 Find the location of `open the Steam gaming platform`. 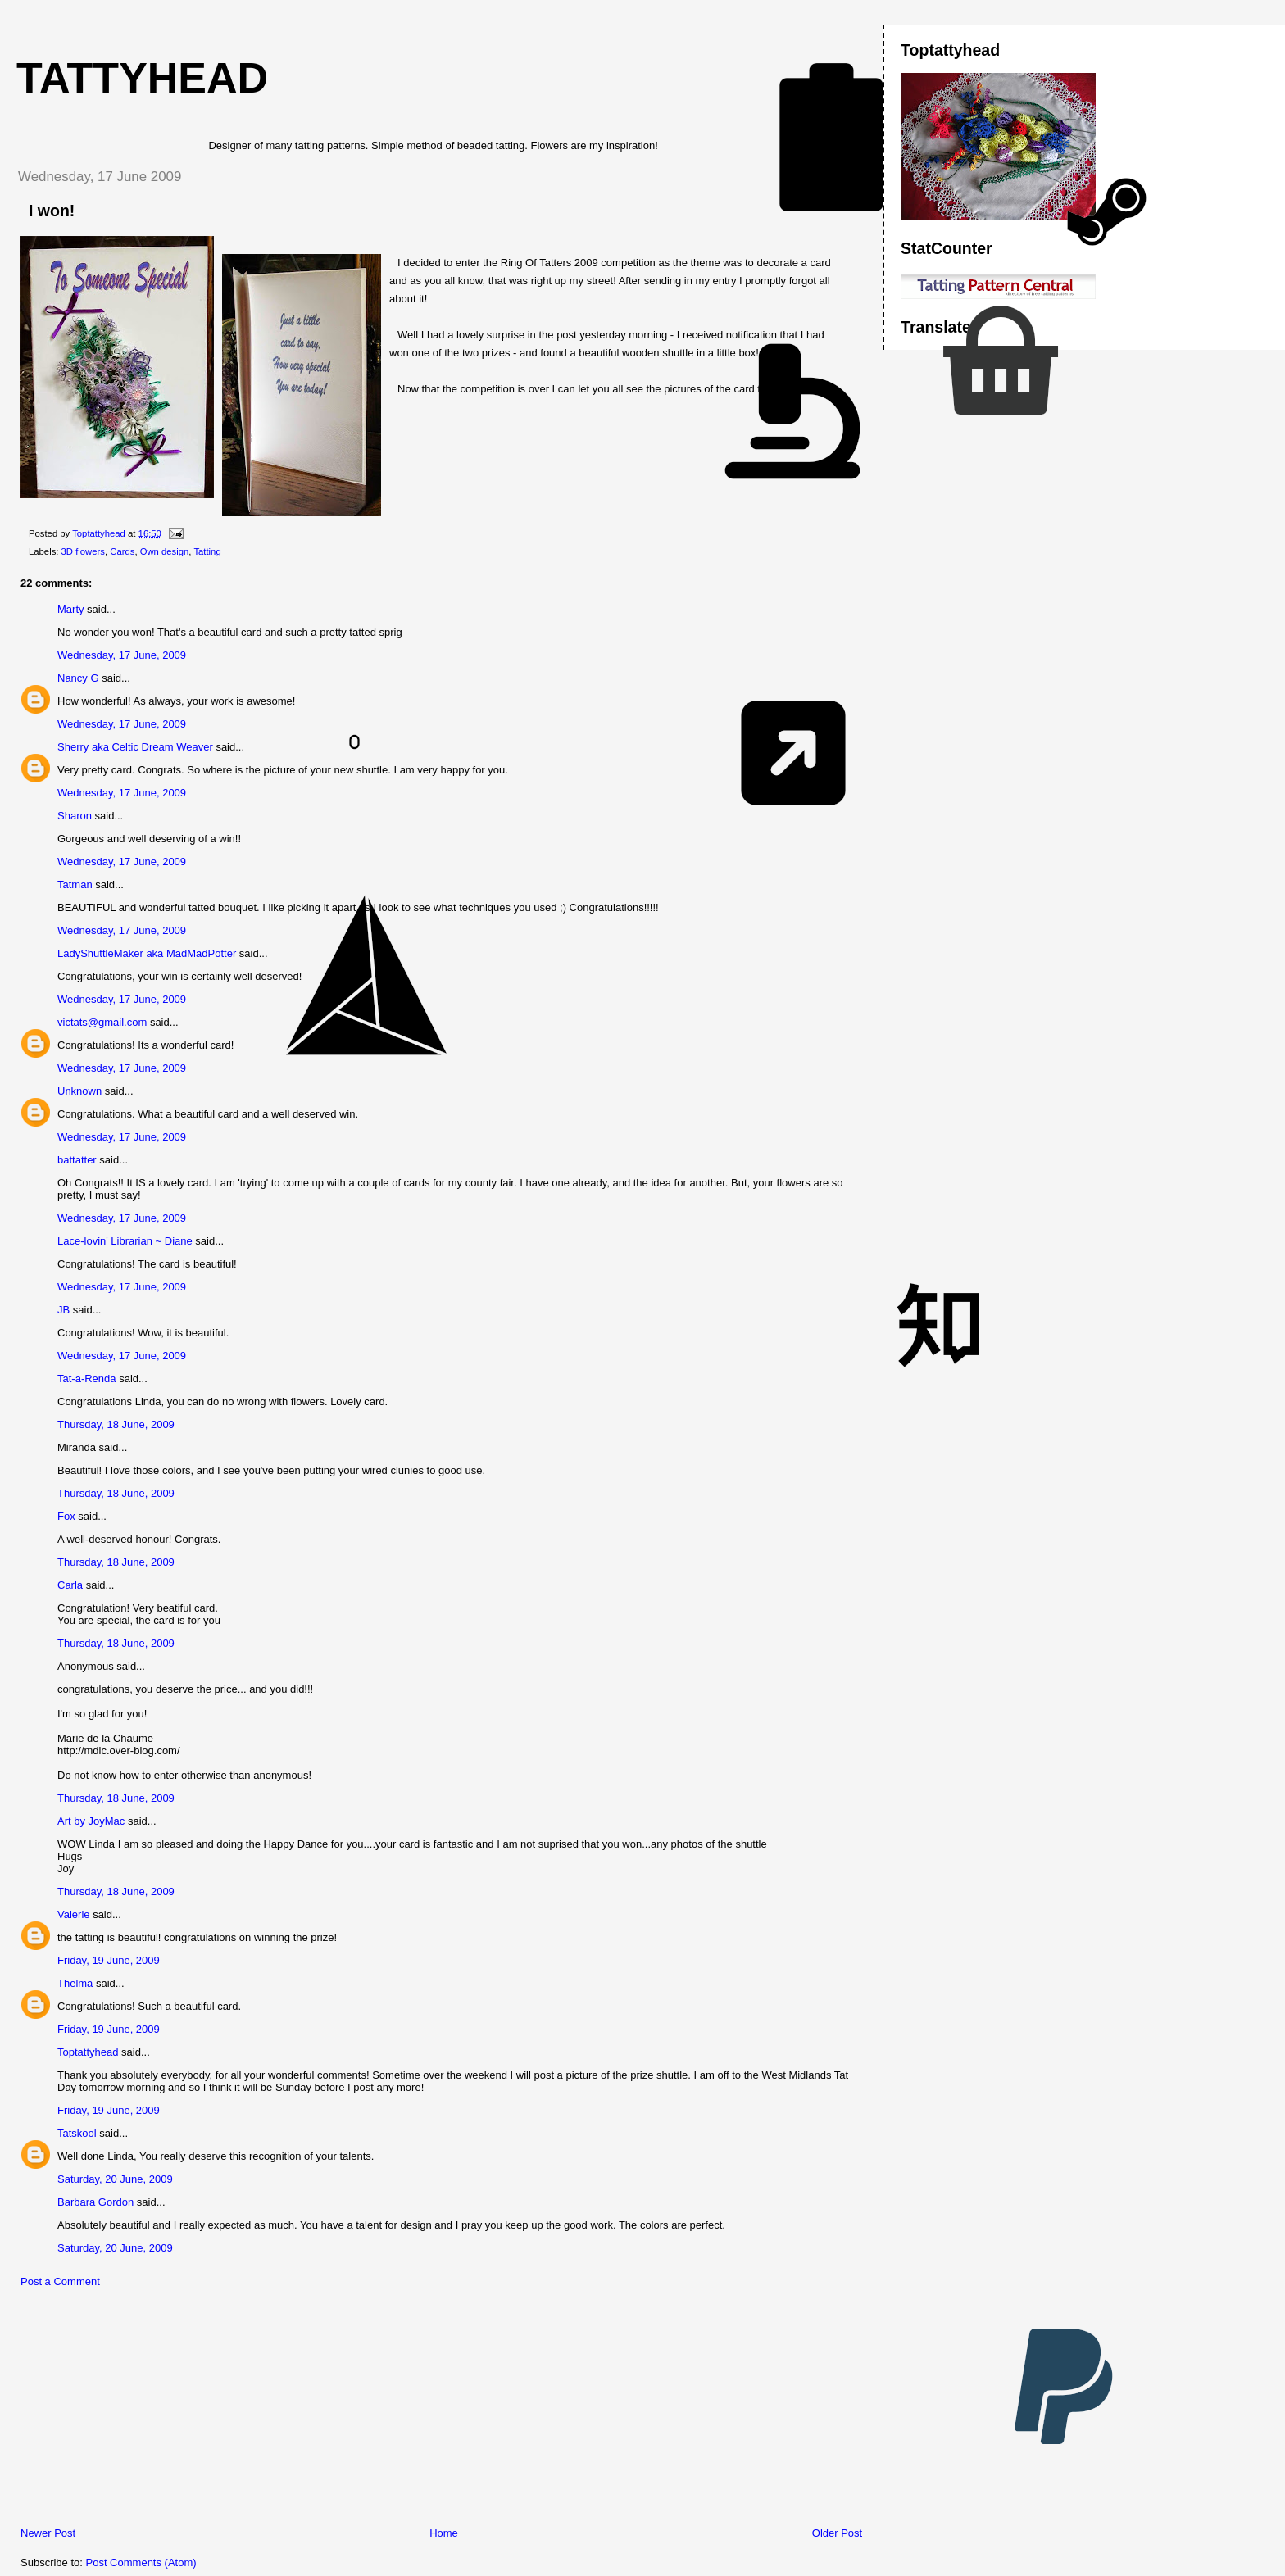

open the Steam gaming platform is located at coordinates (1106, 211).